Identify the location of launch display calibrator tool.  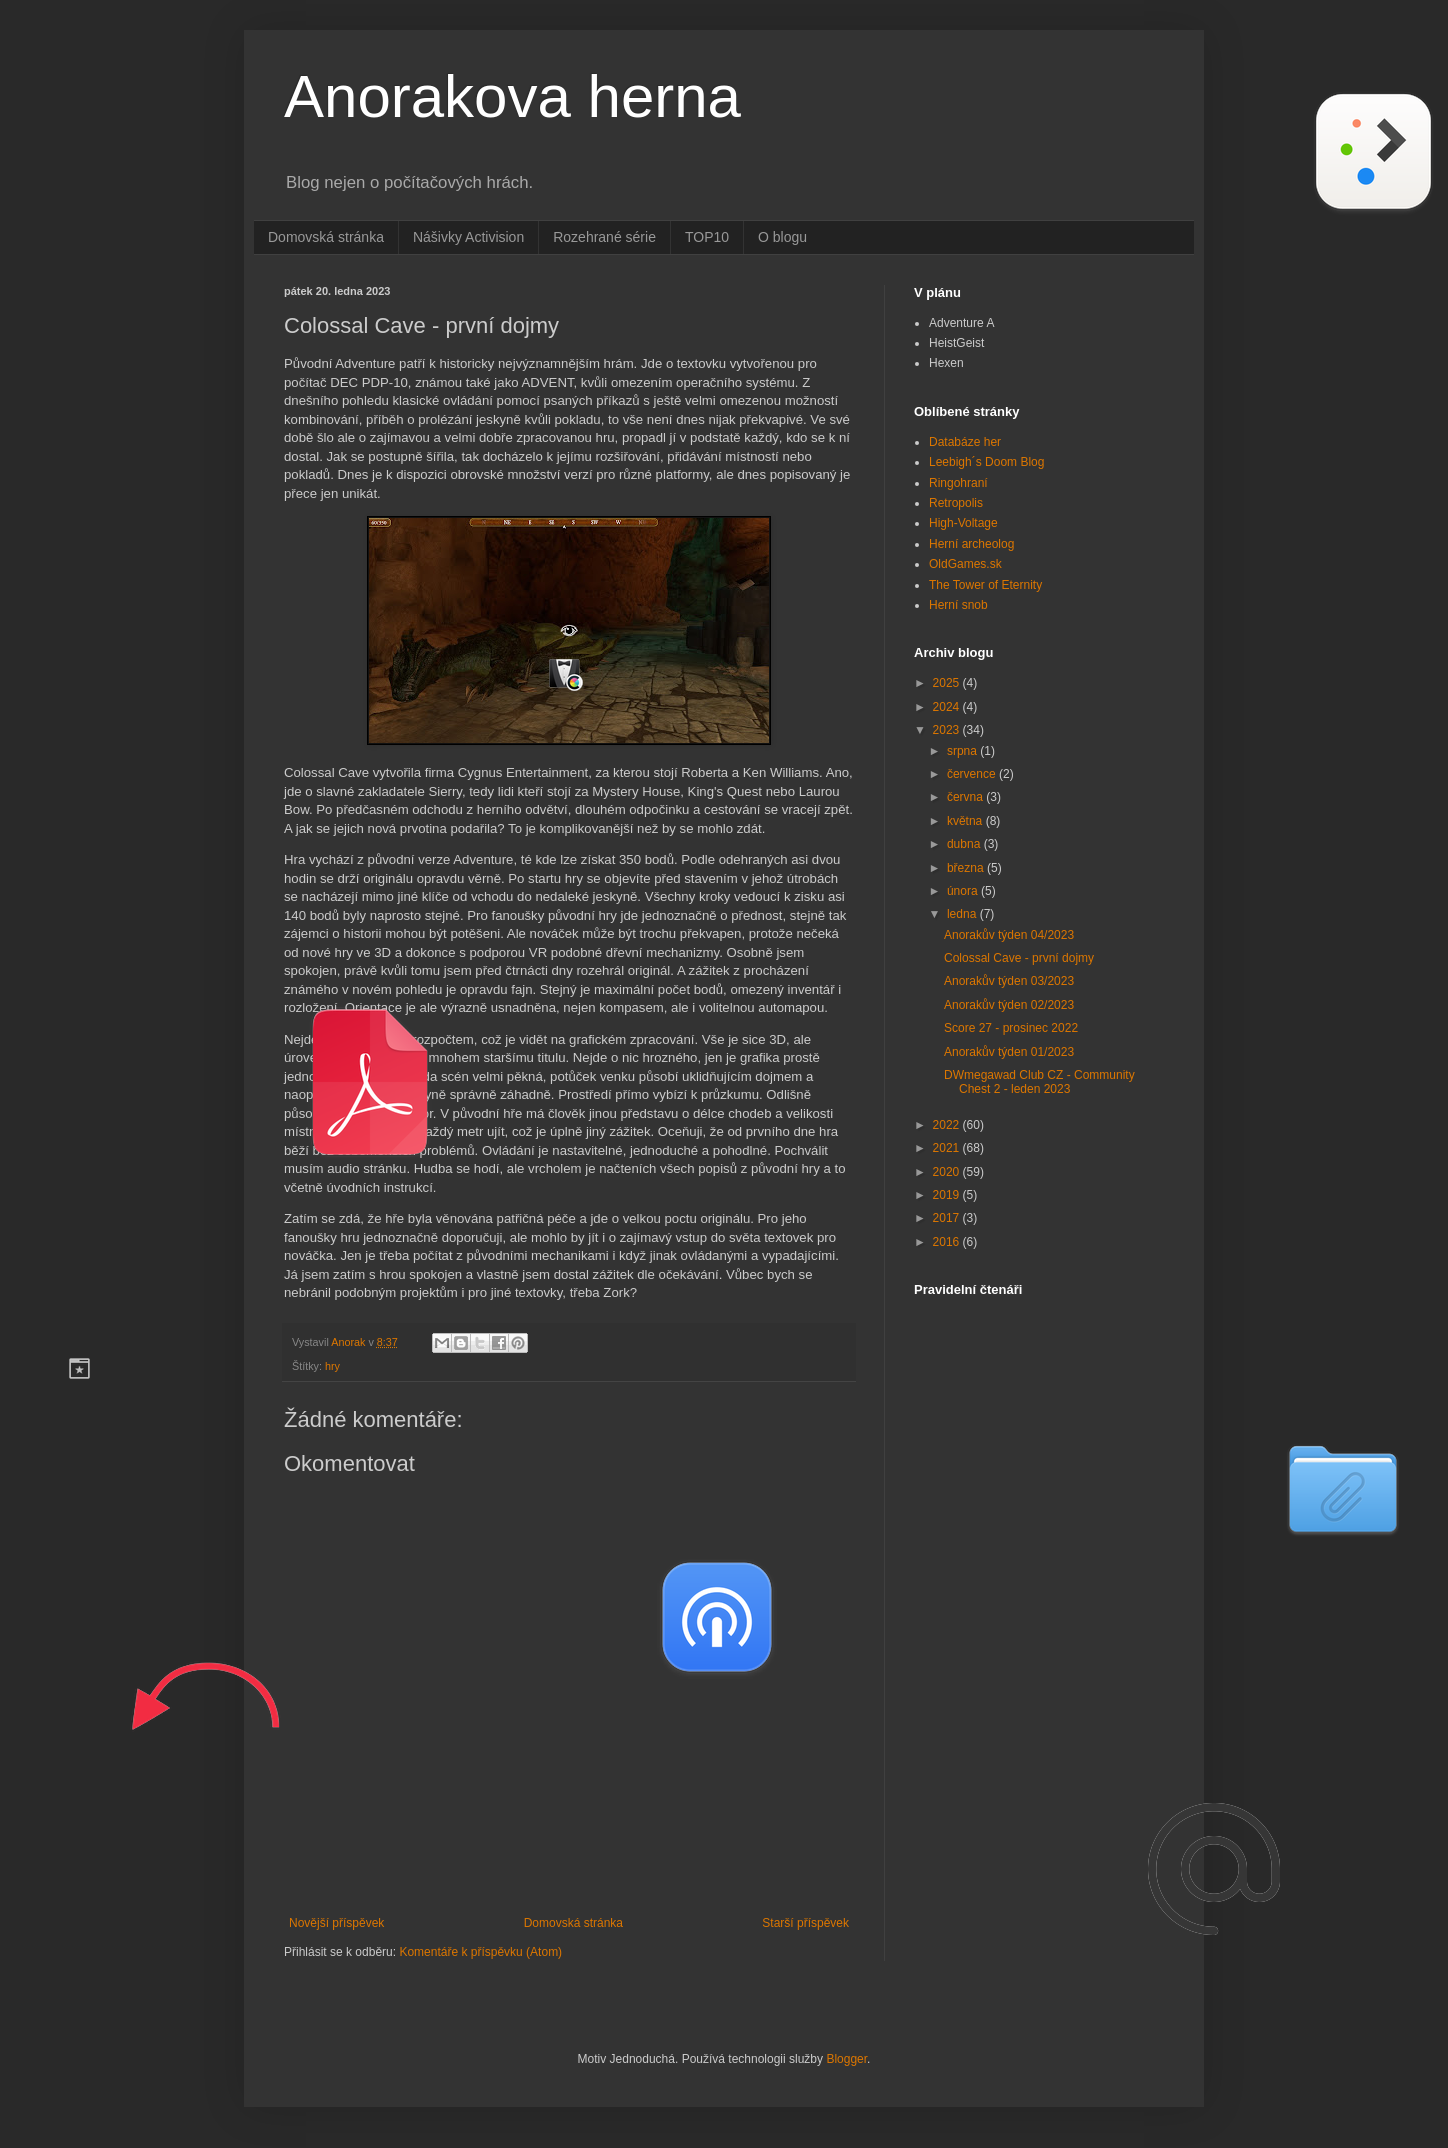
(566, 675).